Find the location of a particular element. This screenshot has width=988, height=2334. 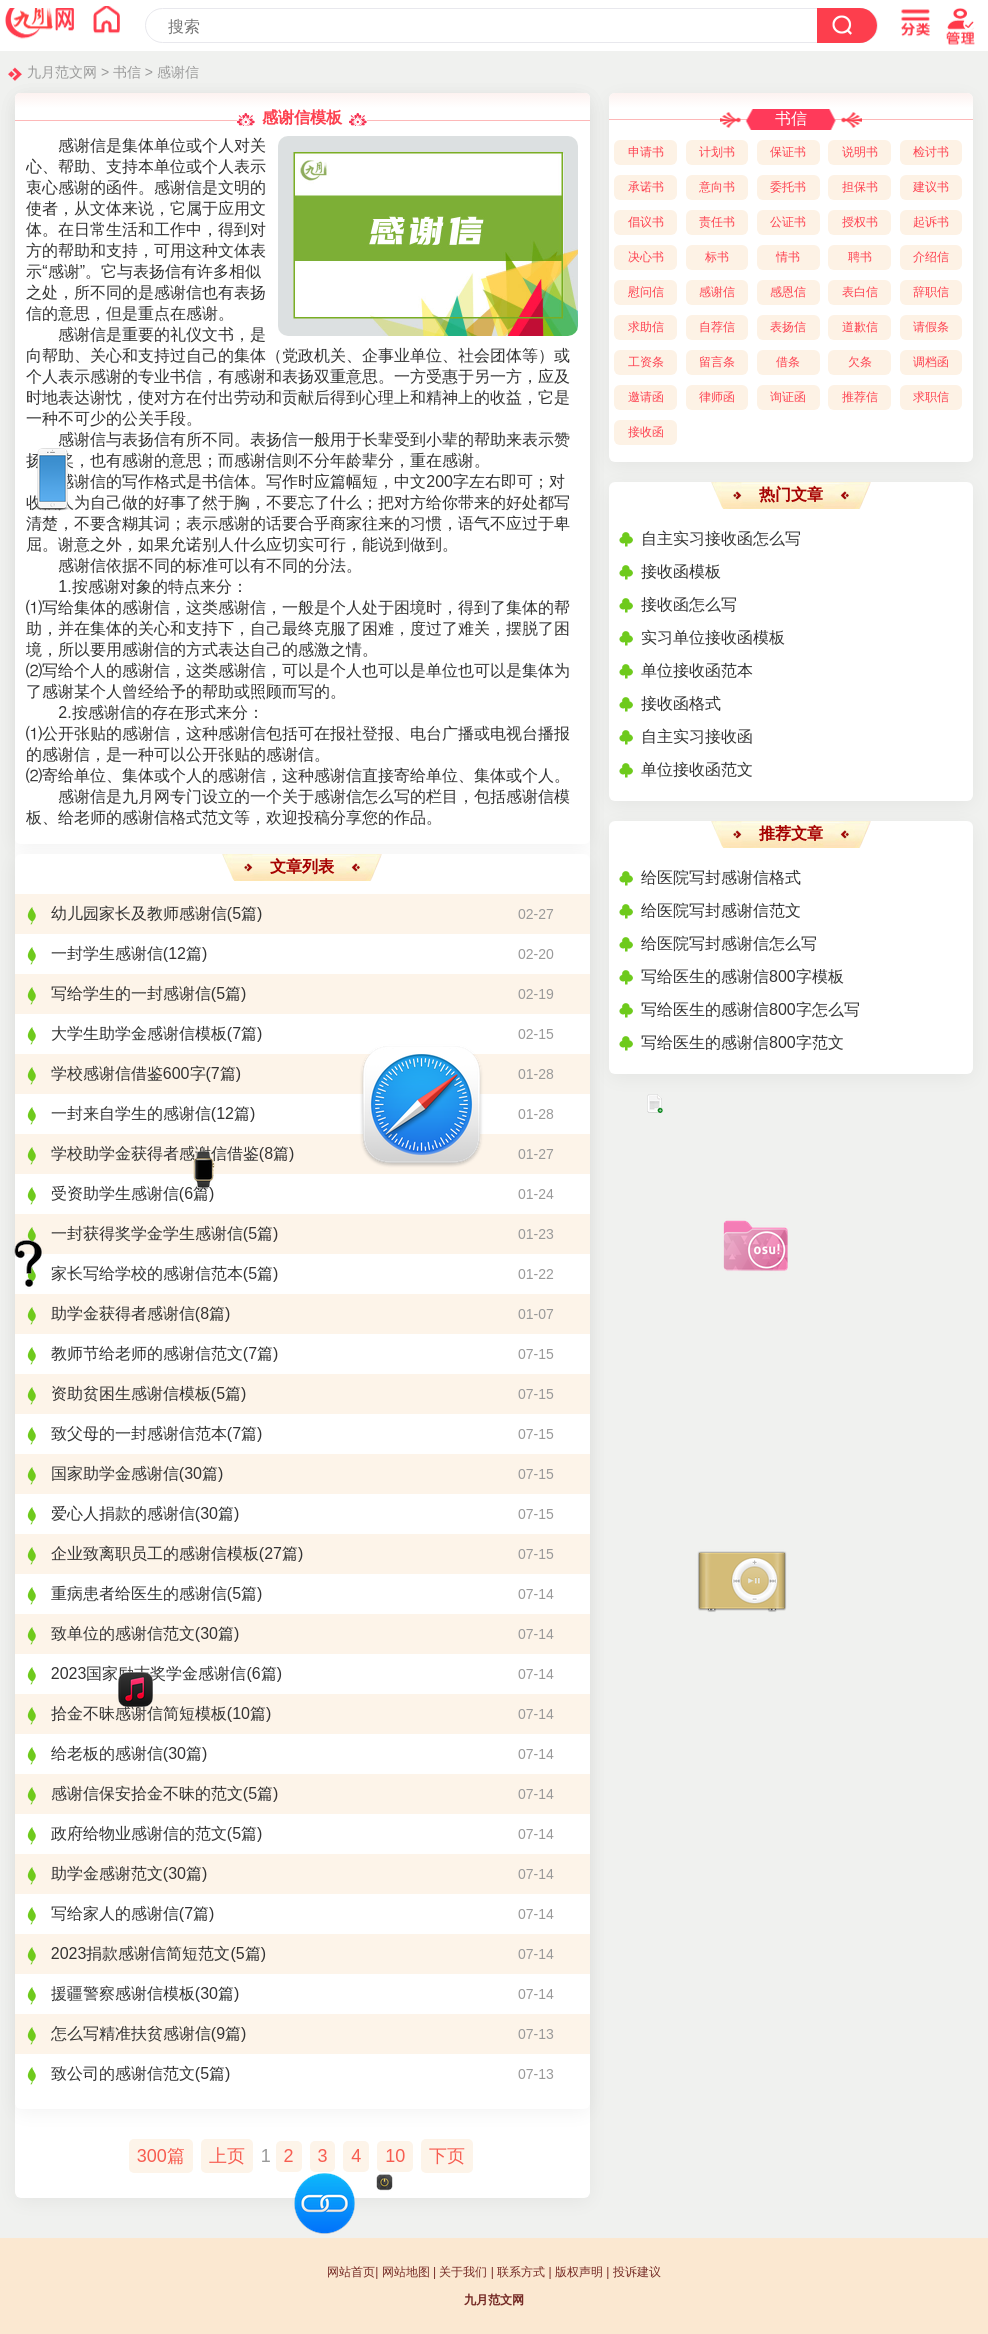

view connected iPhone device is located at coordinates (52, 479).